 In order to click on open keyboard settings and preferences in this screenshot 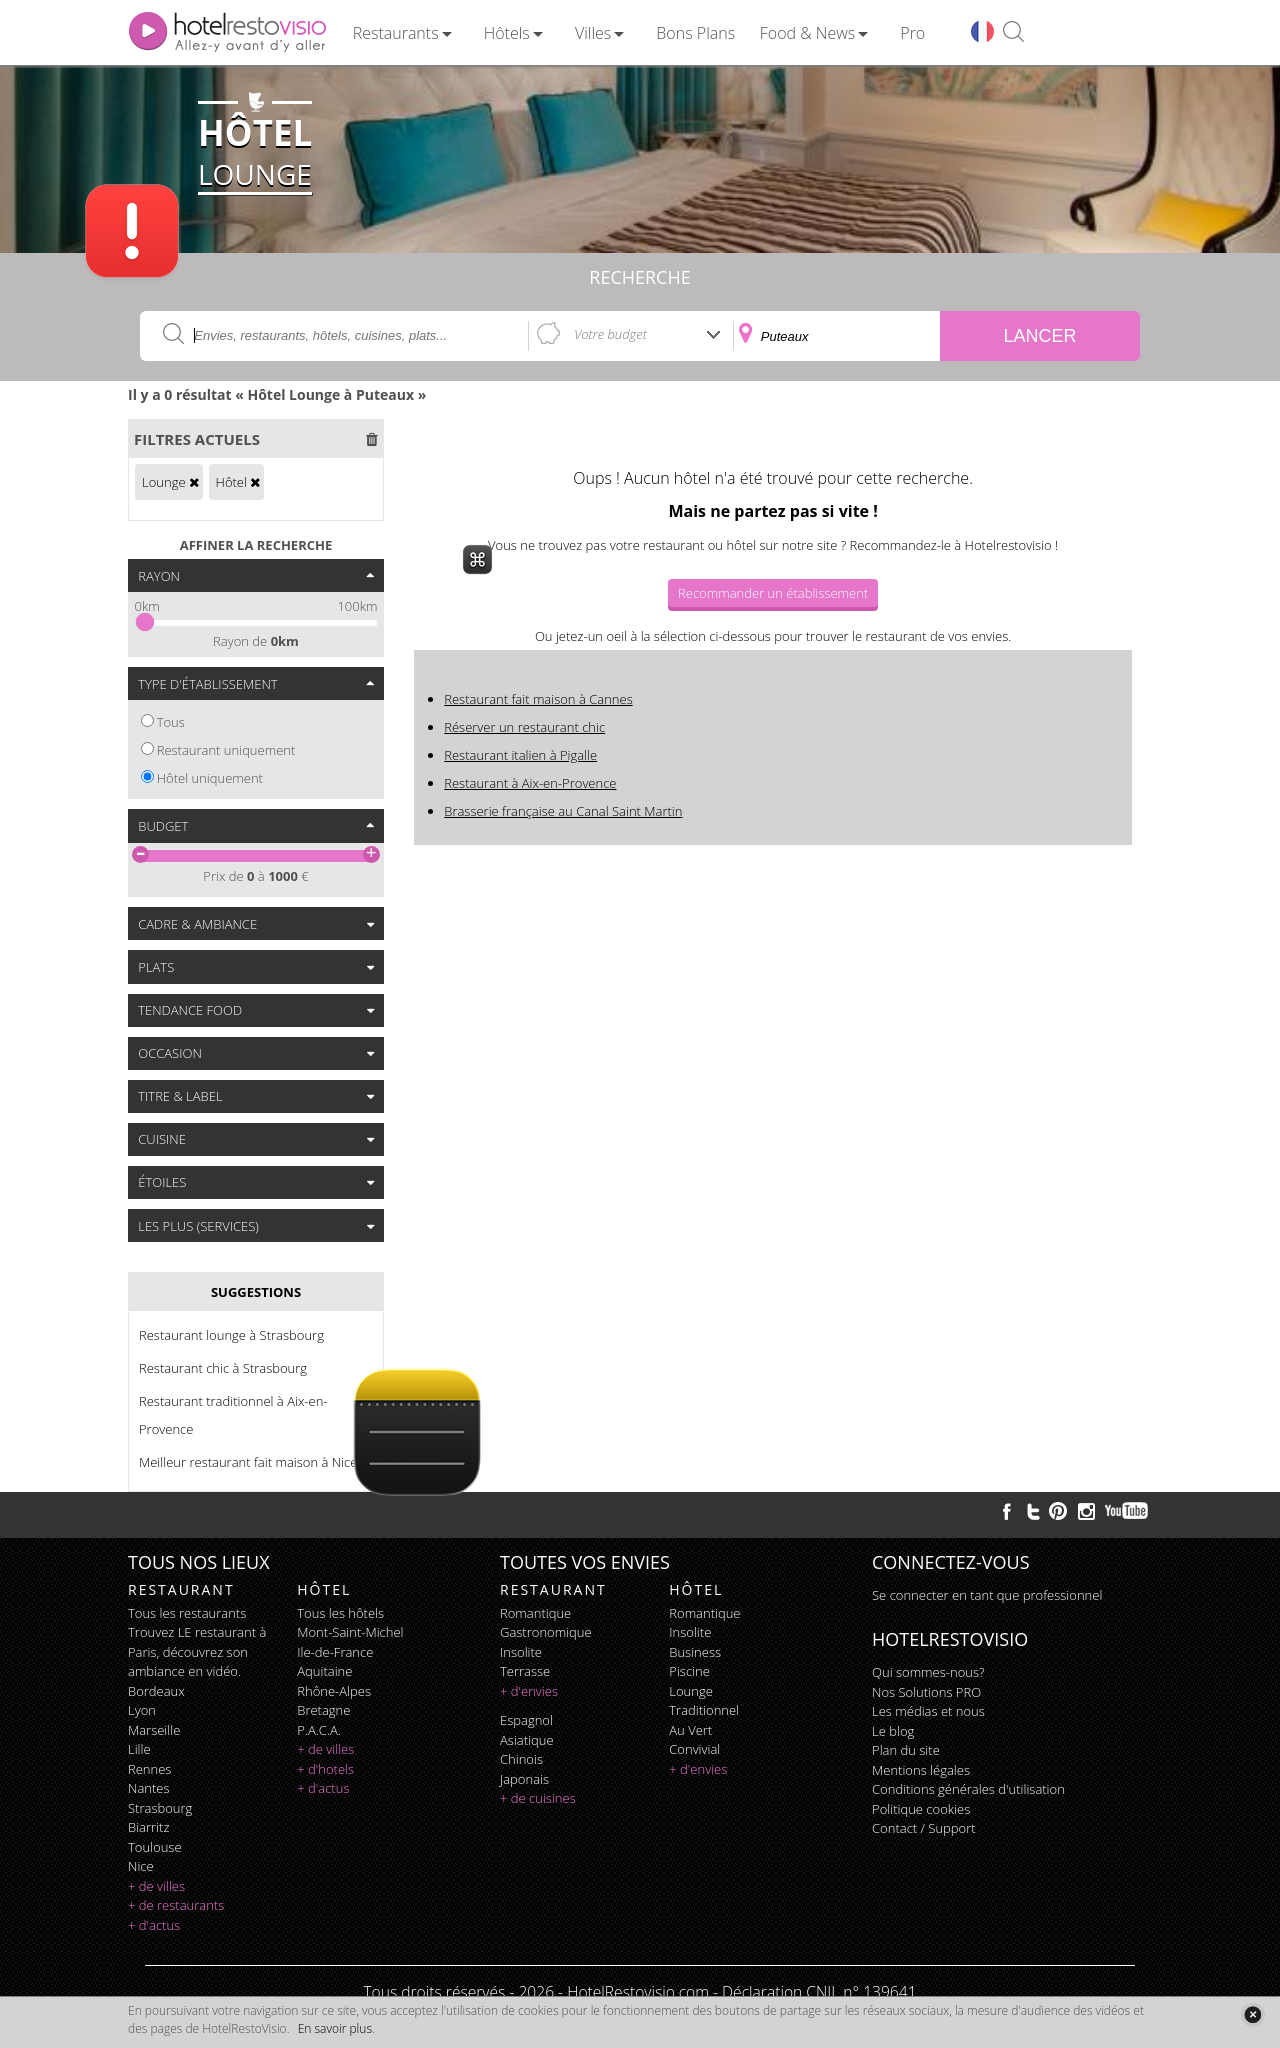, I will do `click(477, 559)`.